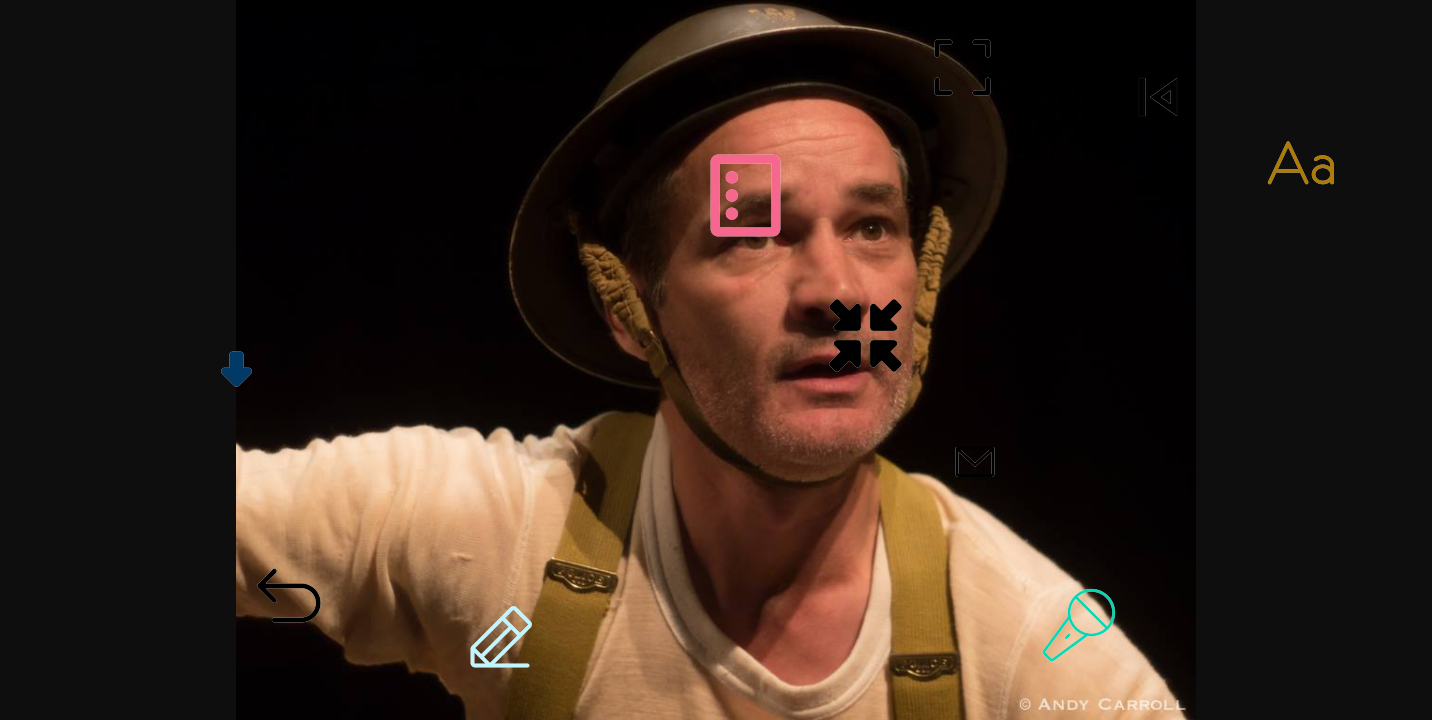 This screenshot has height=720, width=1432. Describe the element at coordinates (745, 195) in the screenshot. I see `view or open film script` at that location.